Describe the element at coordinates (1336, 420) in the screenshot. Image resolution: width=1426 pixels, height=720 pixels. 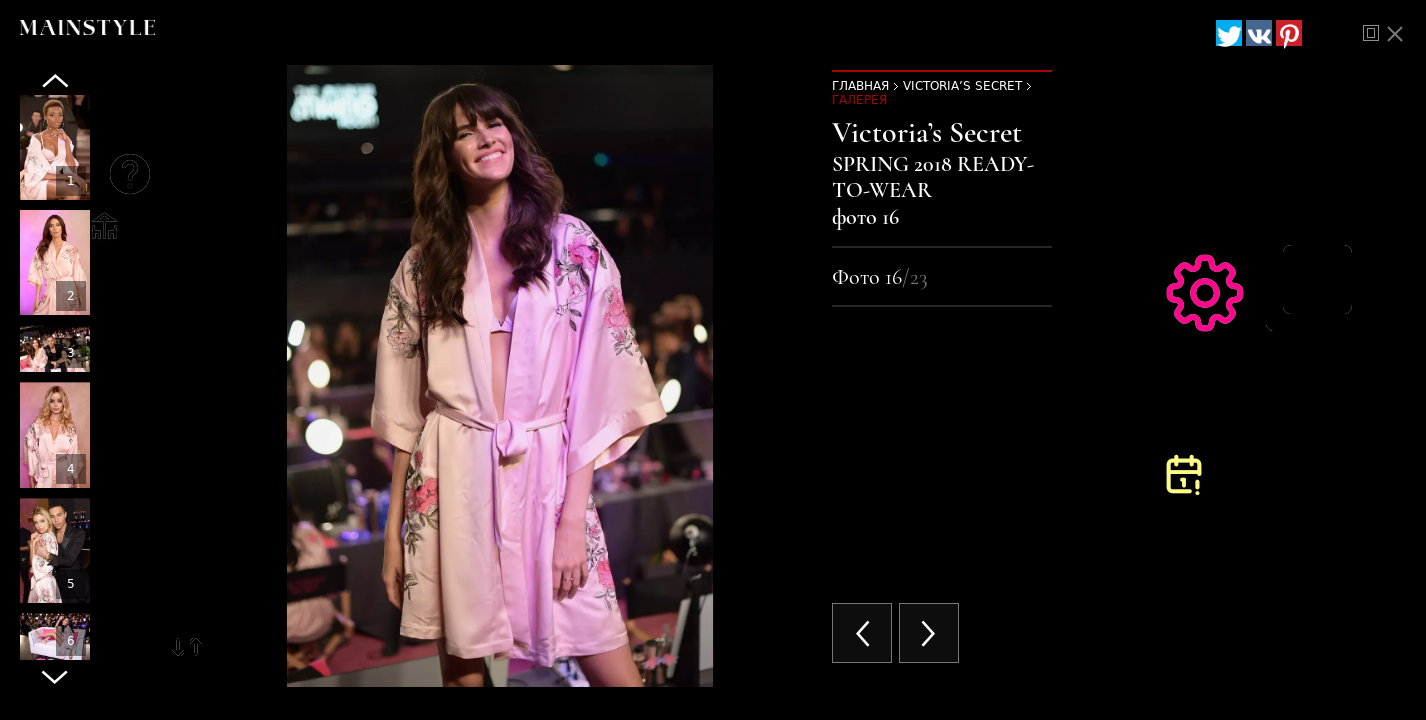
I see `access DVR or recorded content` at that location.